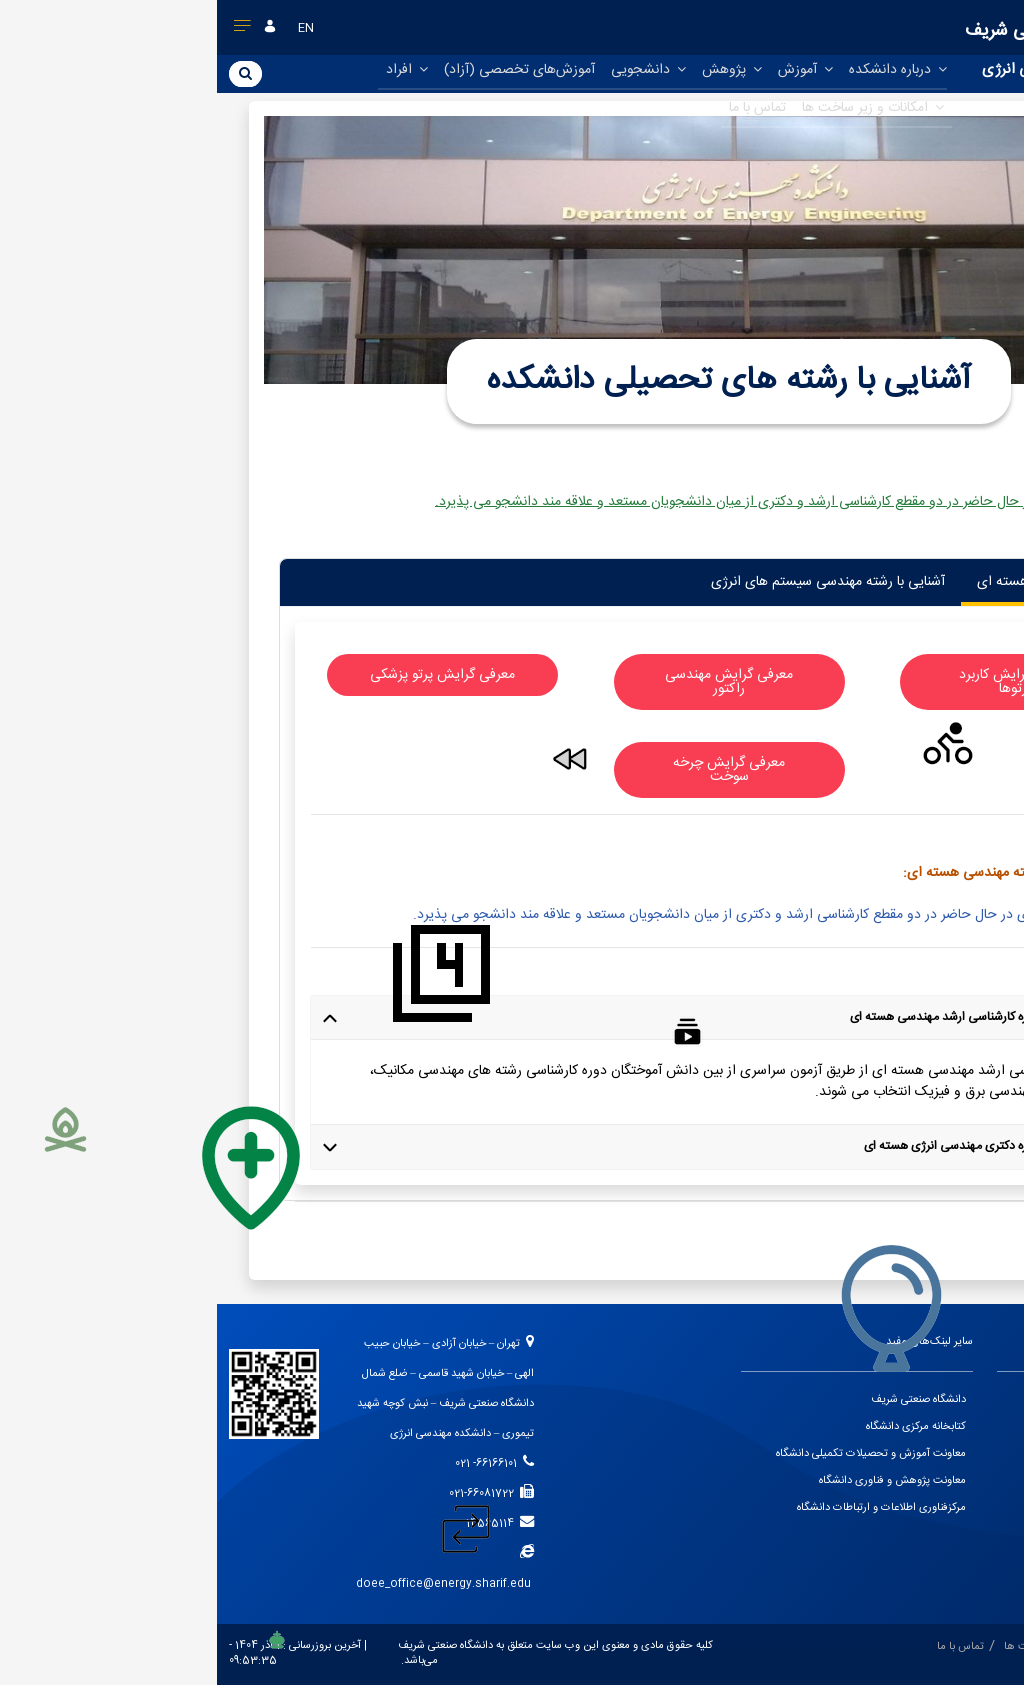 This screenshot has width=1024, height=1685. Describe the element at coordinates (251, 1168) in the screenshot. I see `add a new location pin` at that location.